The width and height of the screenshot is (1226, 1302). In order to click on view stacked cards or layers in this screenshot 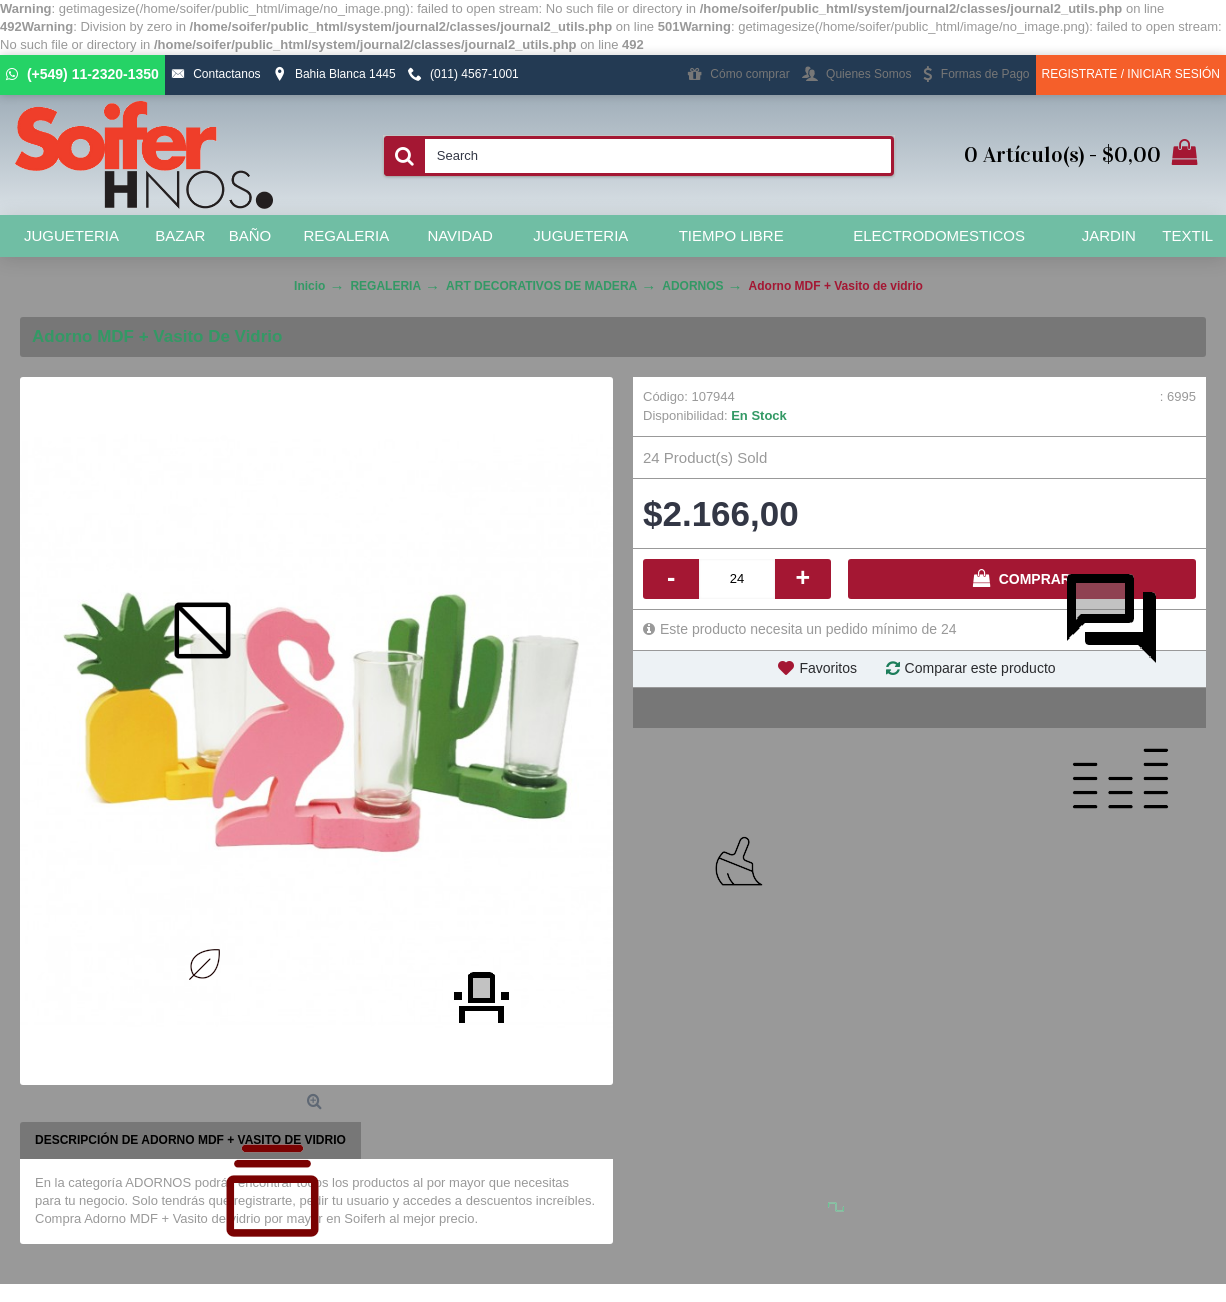, I will do `click(272, 1194)`.